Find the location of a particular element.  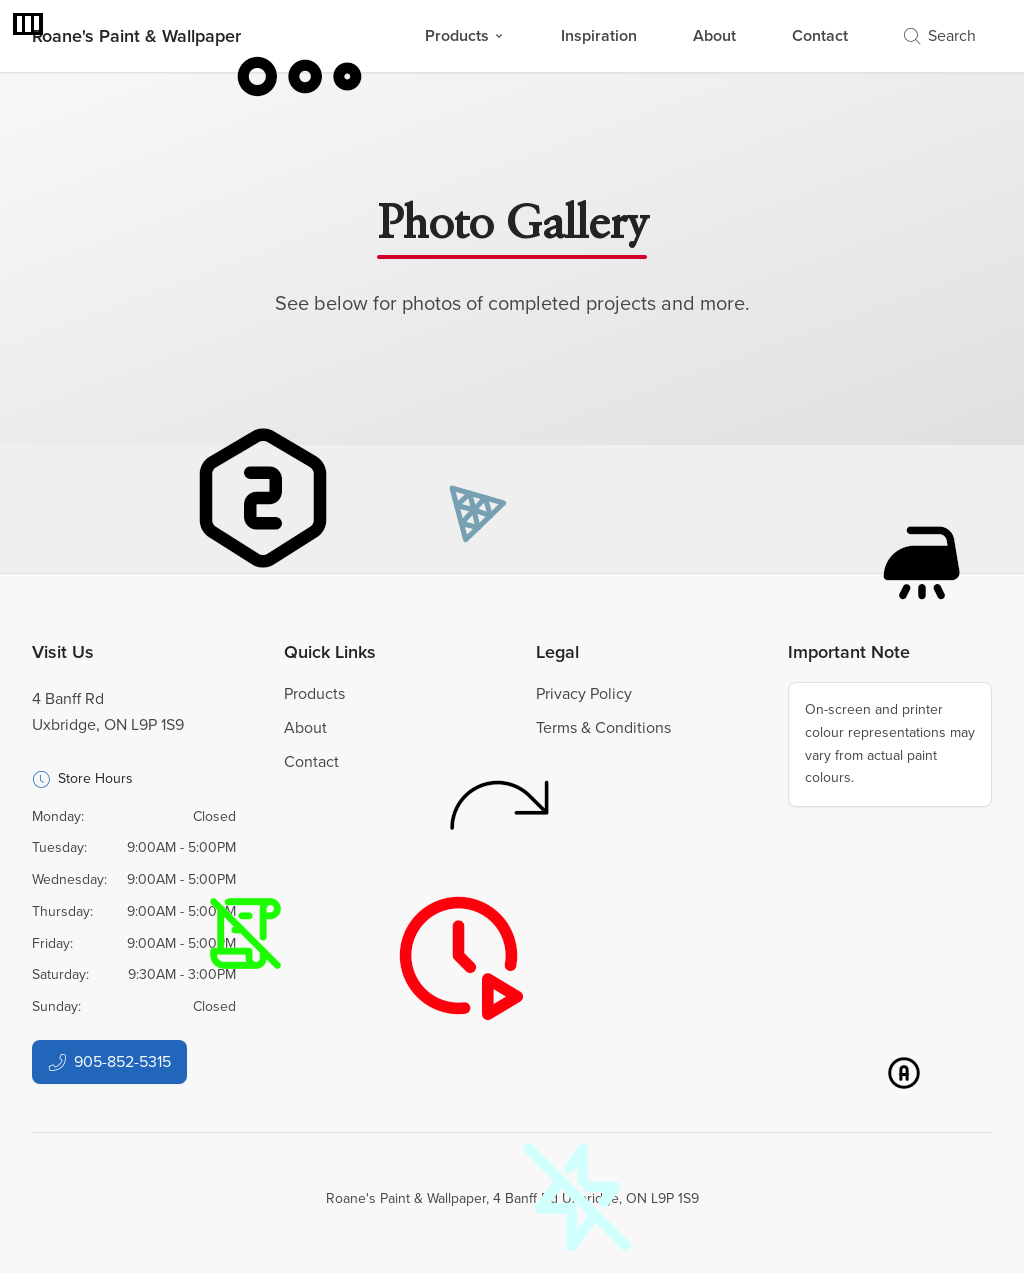

redo last action is located at coordinates (497, 801).